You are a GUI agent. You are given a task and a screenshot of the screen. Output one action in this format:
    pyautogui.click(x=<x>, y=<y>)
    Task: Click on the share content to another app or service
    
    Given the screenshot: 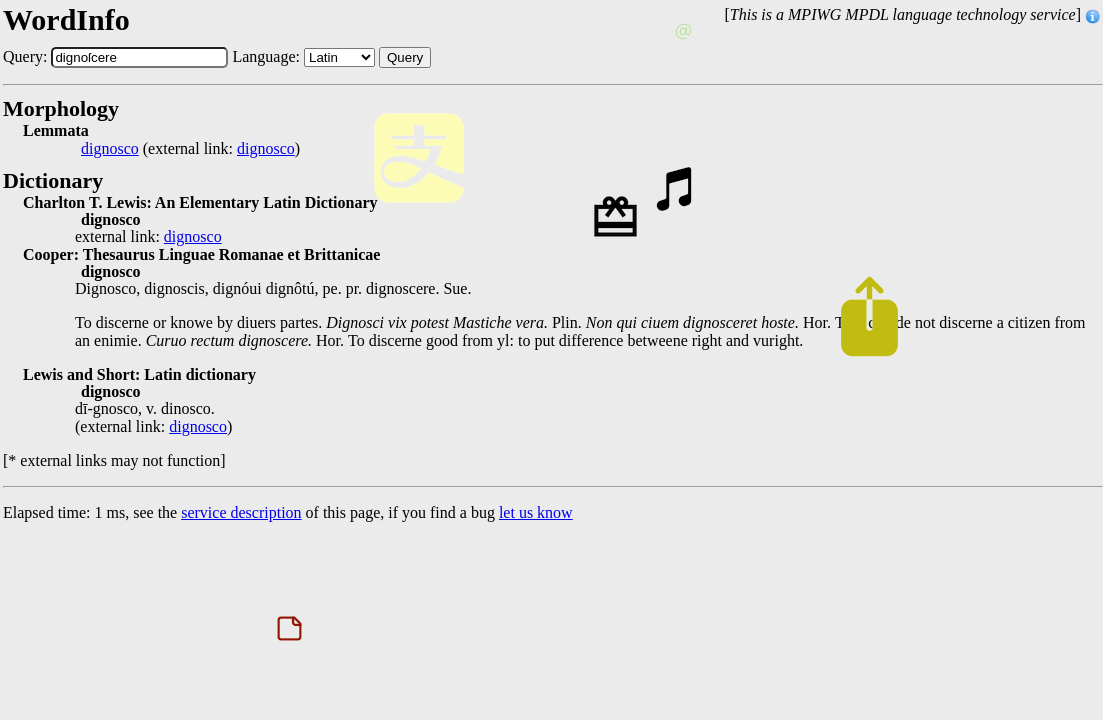 What is the action you would take?
    pyautogui.click(x=869, y=316)
    